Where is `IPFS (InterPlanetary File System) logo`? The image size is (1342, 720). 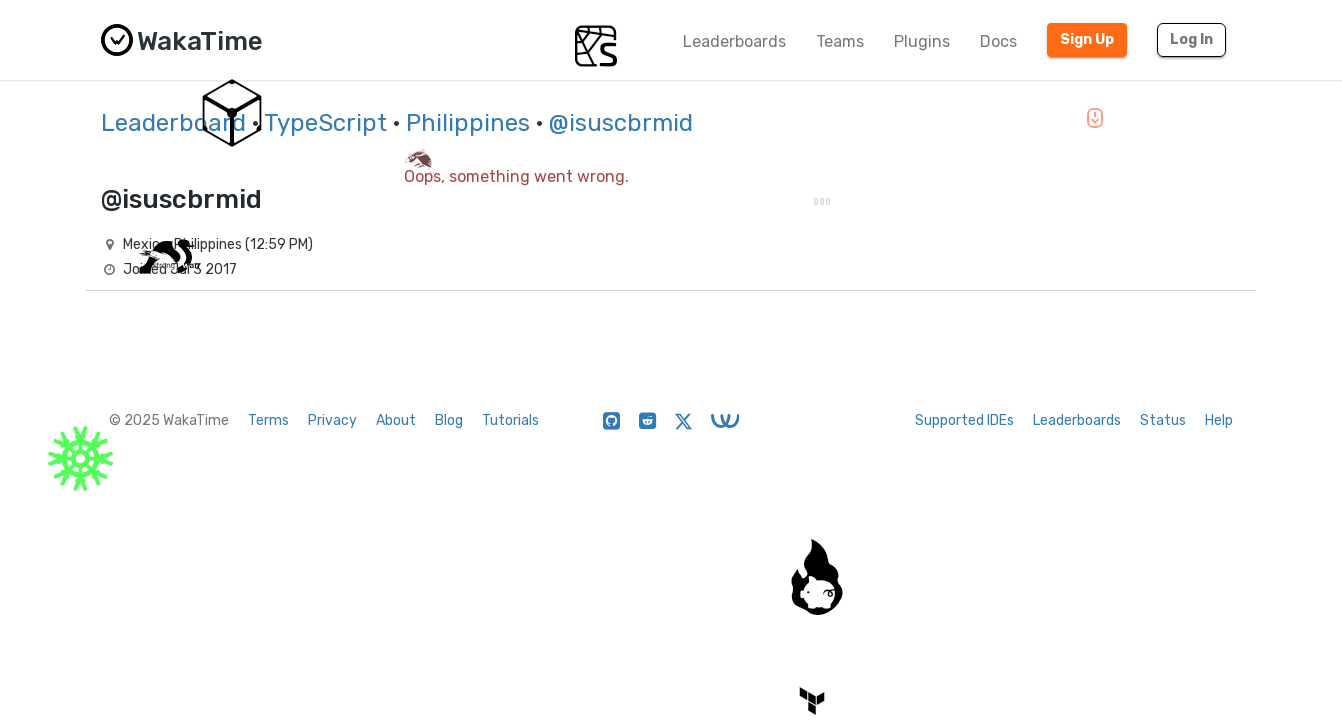
IPFS (InterPlanetary File System) logo is located at coordinates (232, 113).